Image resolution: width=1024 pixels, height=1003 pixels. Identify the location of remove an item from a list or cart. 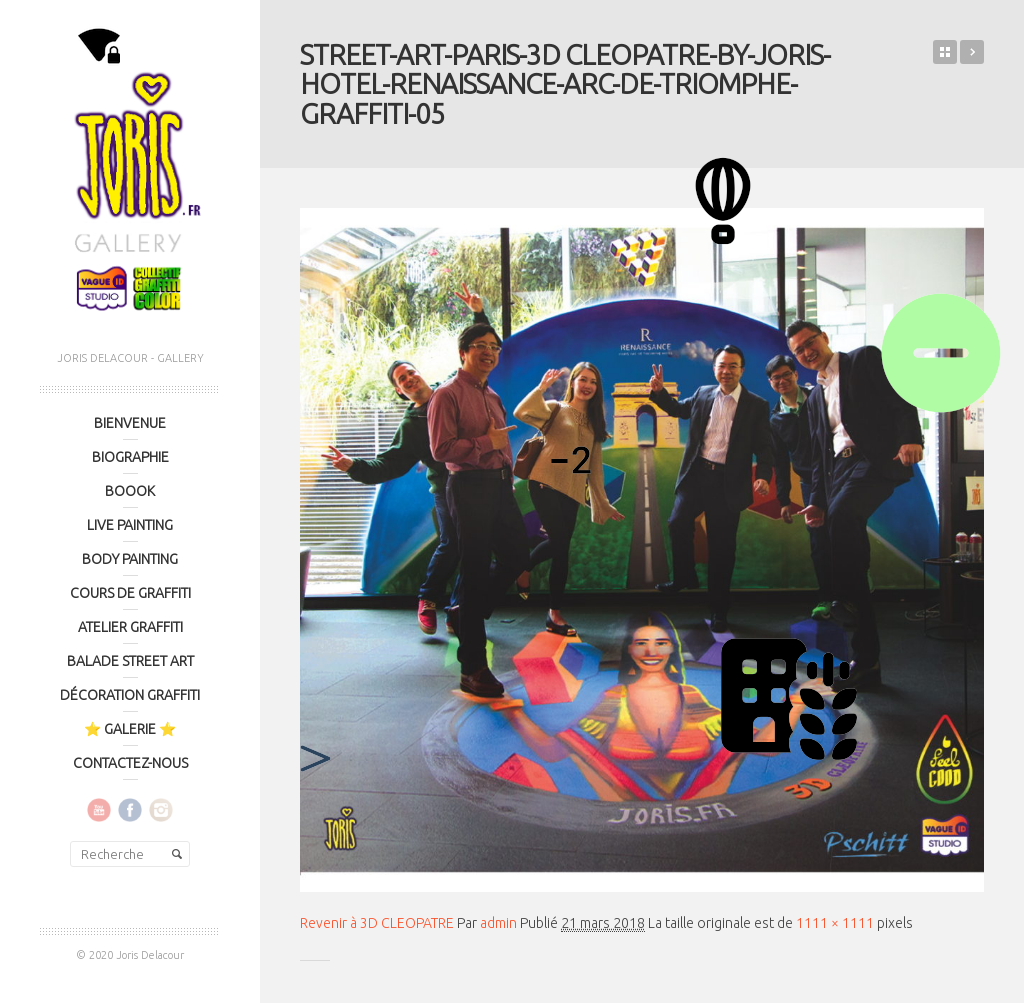
(941, 353).